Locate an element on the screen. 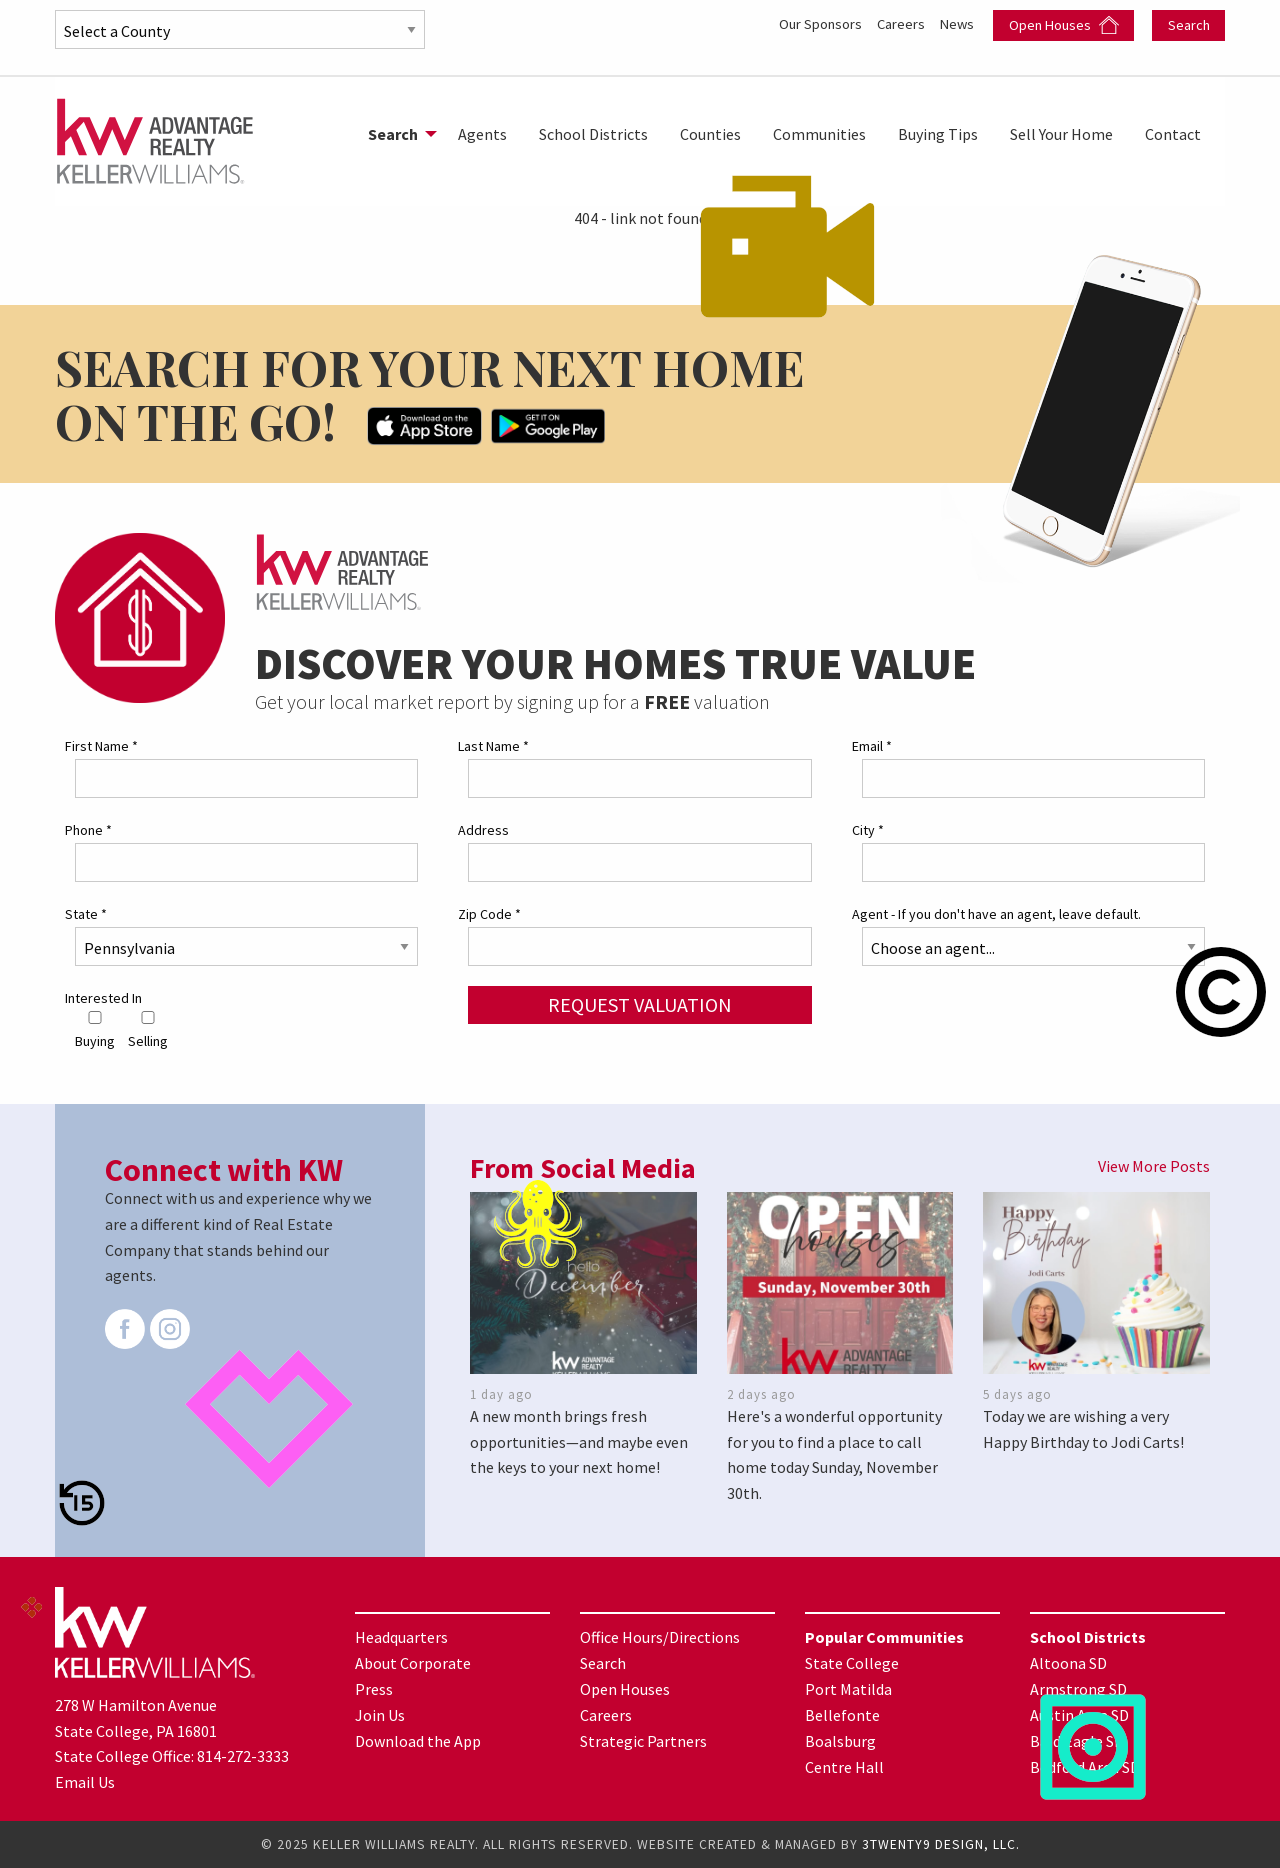  rewind 15 seconds is located at coordinates (82, 1503).